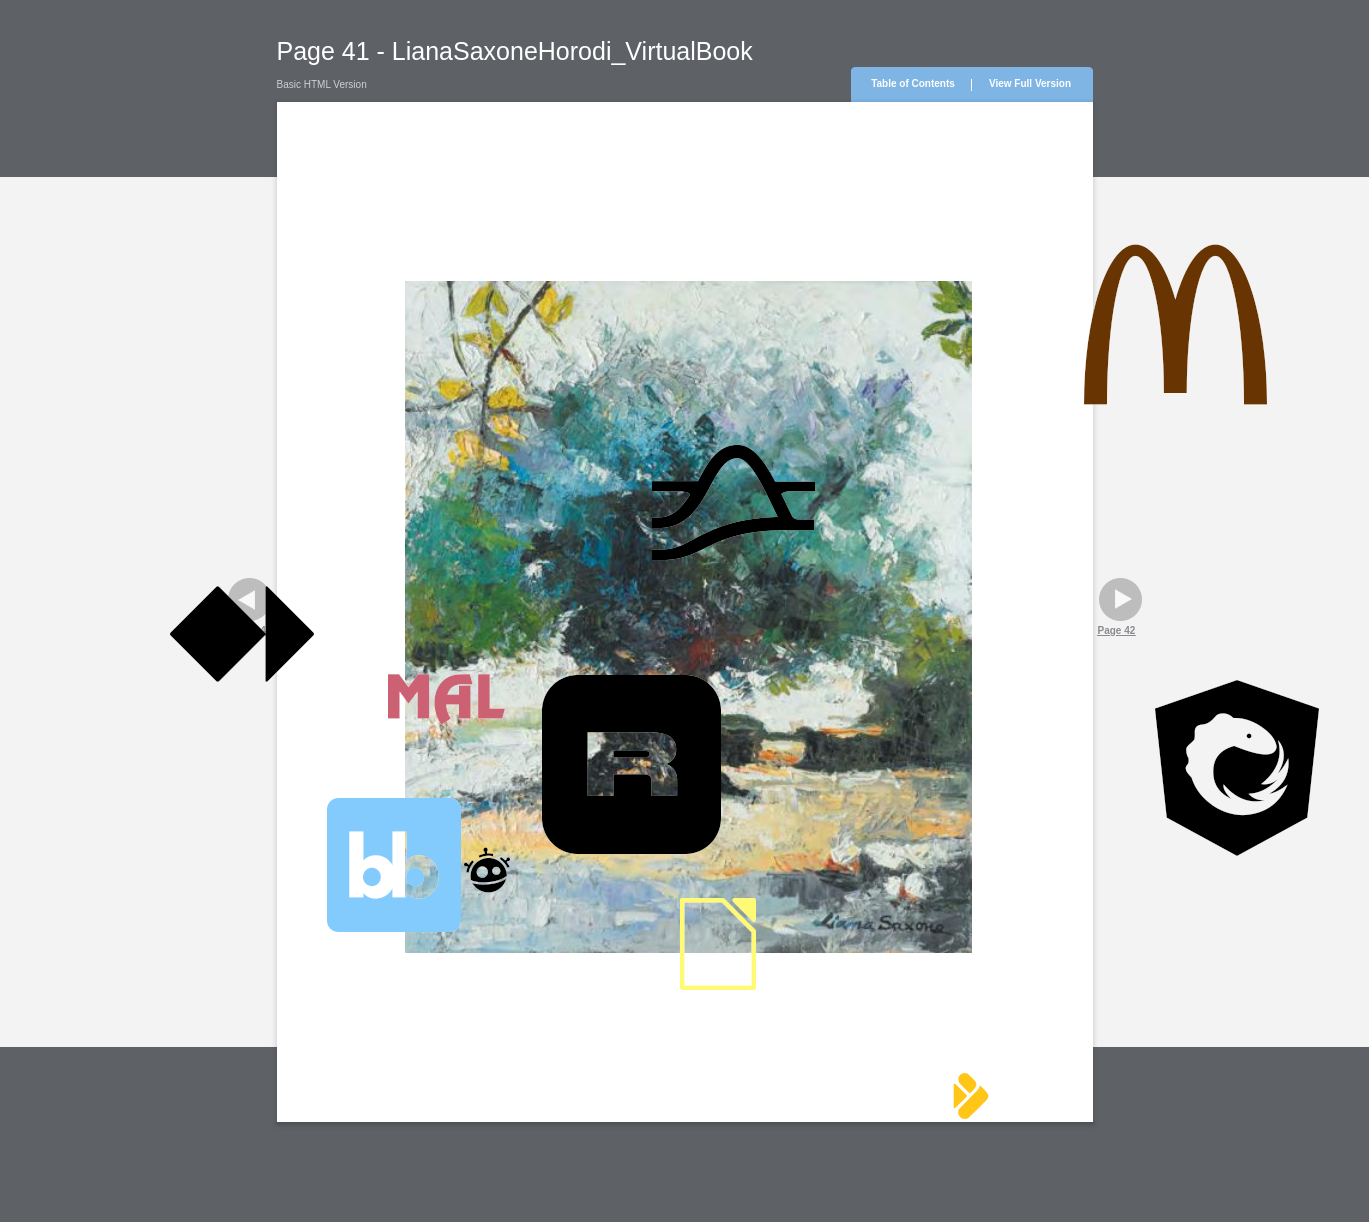  What do you see at coordinates (487, 870) in the screenshot?
I see `visit freepik website` at bounding box center [487, 870].